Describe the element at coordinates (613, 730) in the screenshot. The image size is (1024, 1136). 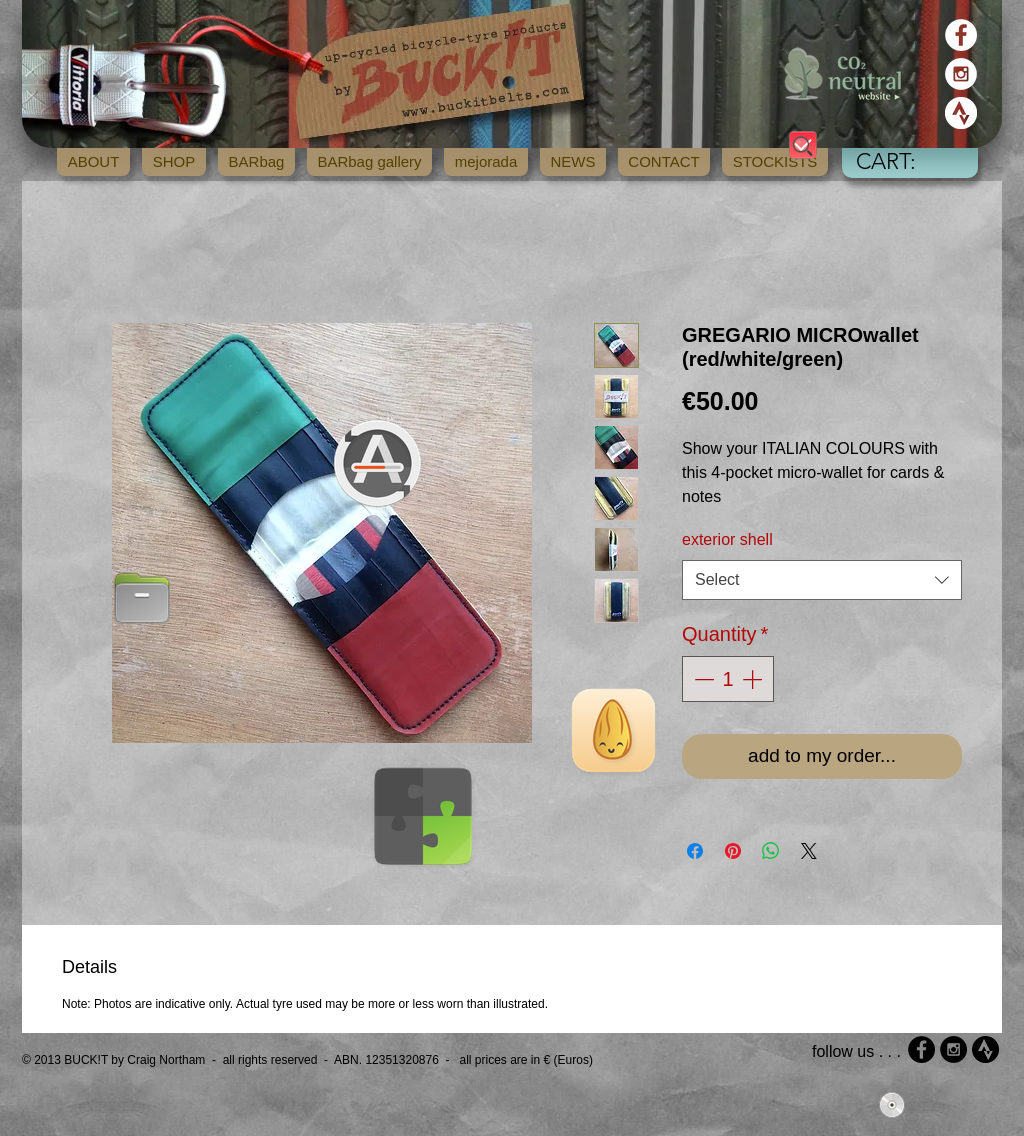
I see `open the almond app` at that location.